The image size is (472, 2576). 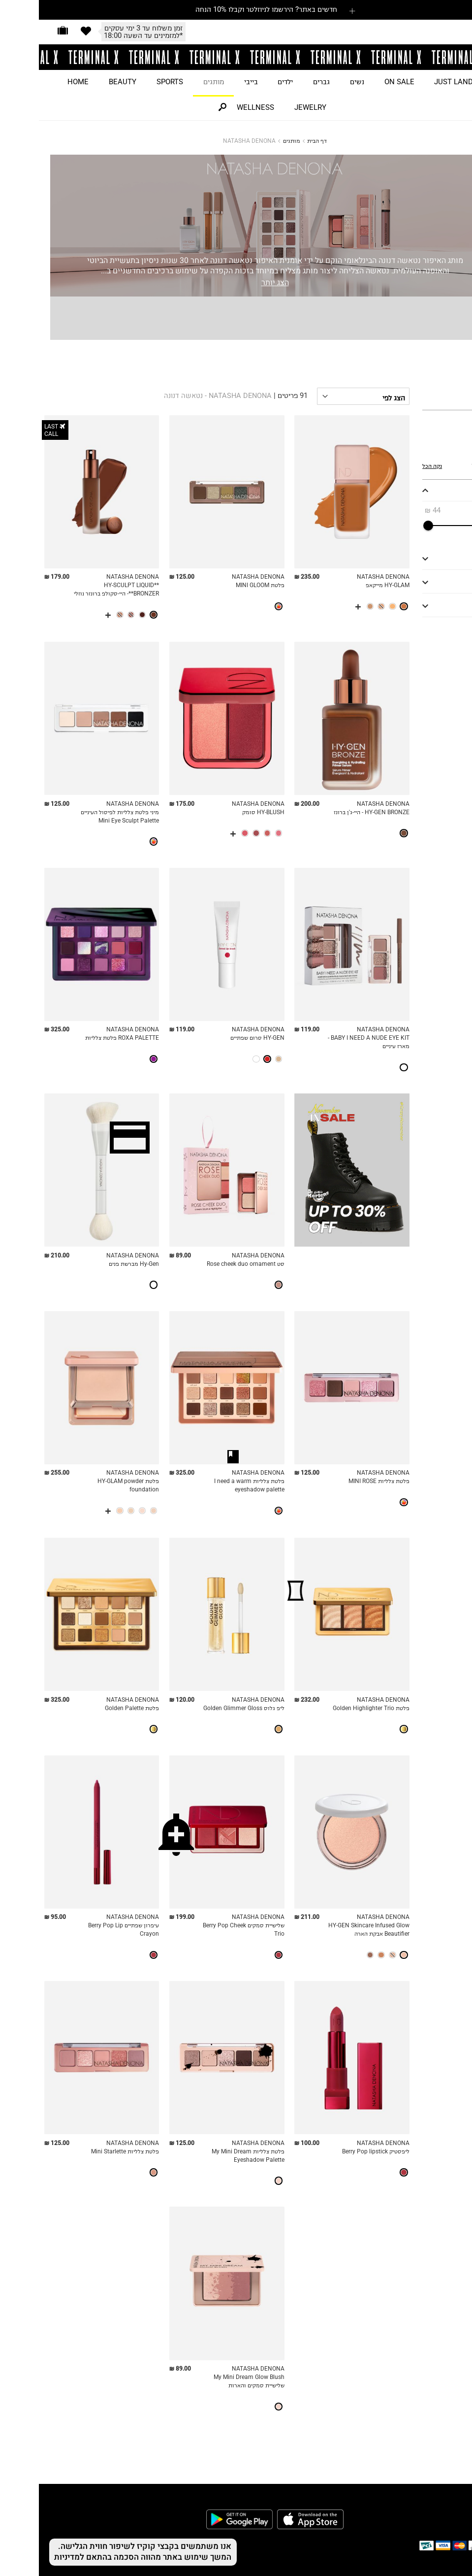 I want to click on open your library or reading list, so click(x=233, y=1456).